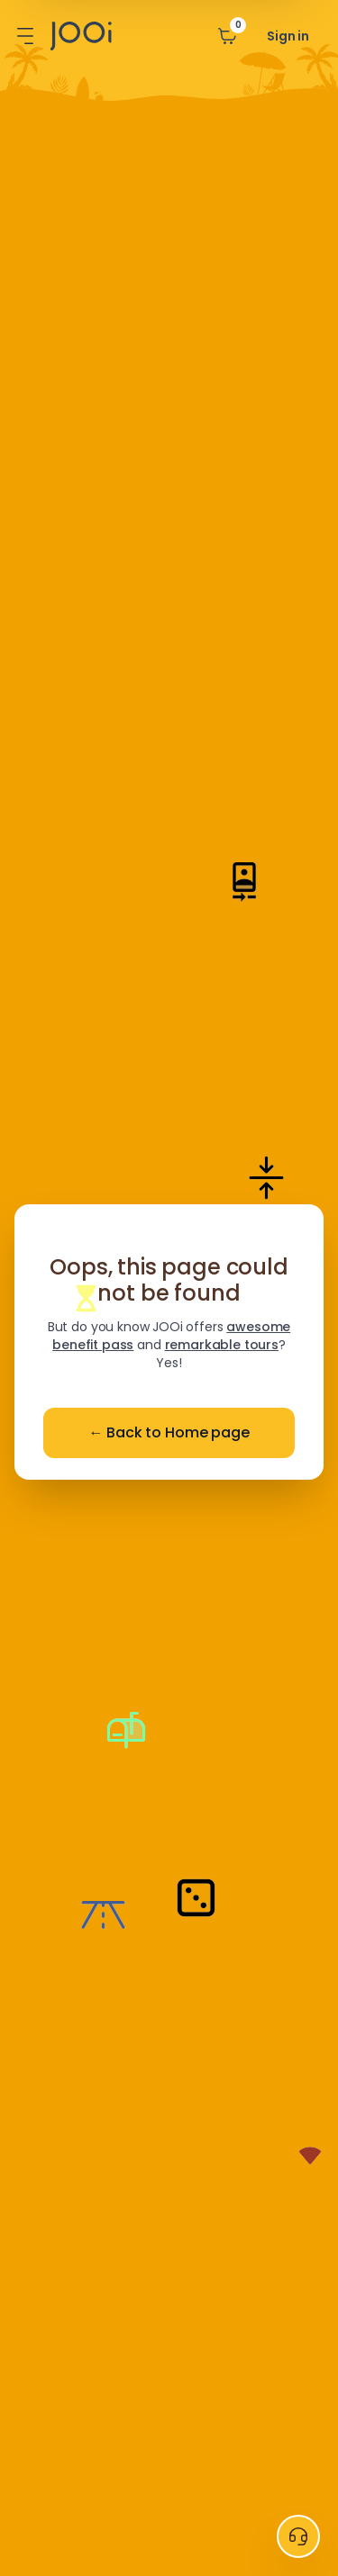 This screenshot has width=338, height=2576. Describe the element at coordinates (310, 2156) in the screenshot. I see `indicates strong wifi signal strength` at that location.